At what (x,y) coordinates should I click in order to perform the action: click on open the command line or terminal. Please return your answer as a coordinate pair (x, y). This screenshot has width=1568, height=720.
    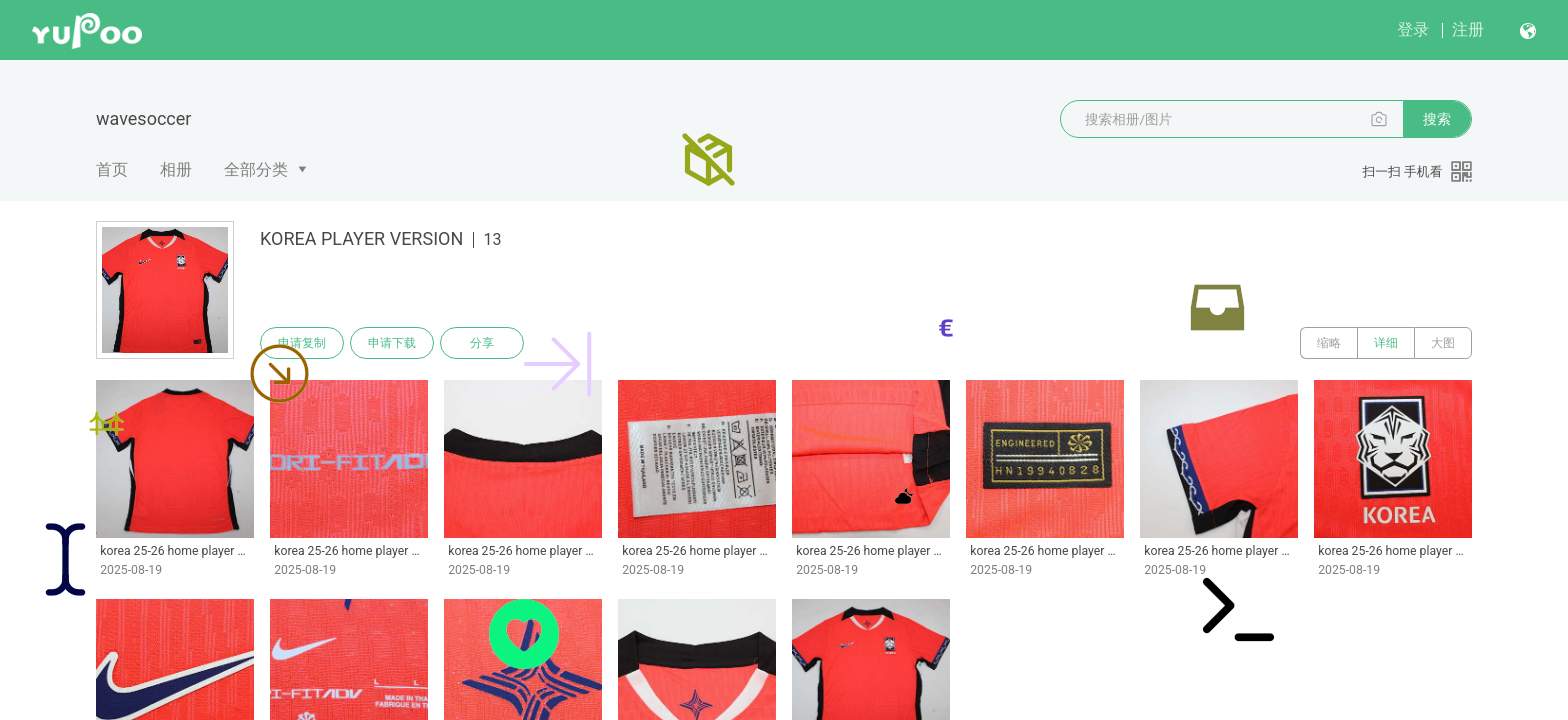
    Looking at the image, I should click on (1238, 609).